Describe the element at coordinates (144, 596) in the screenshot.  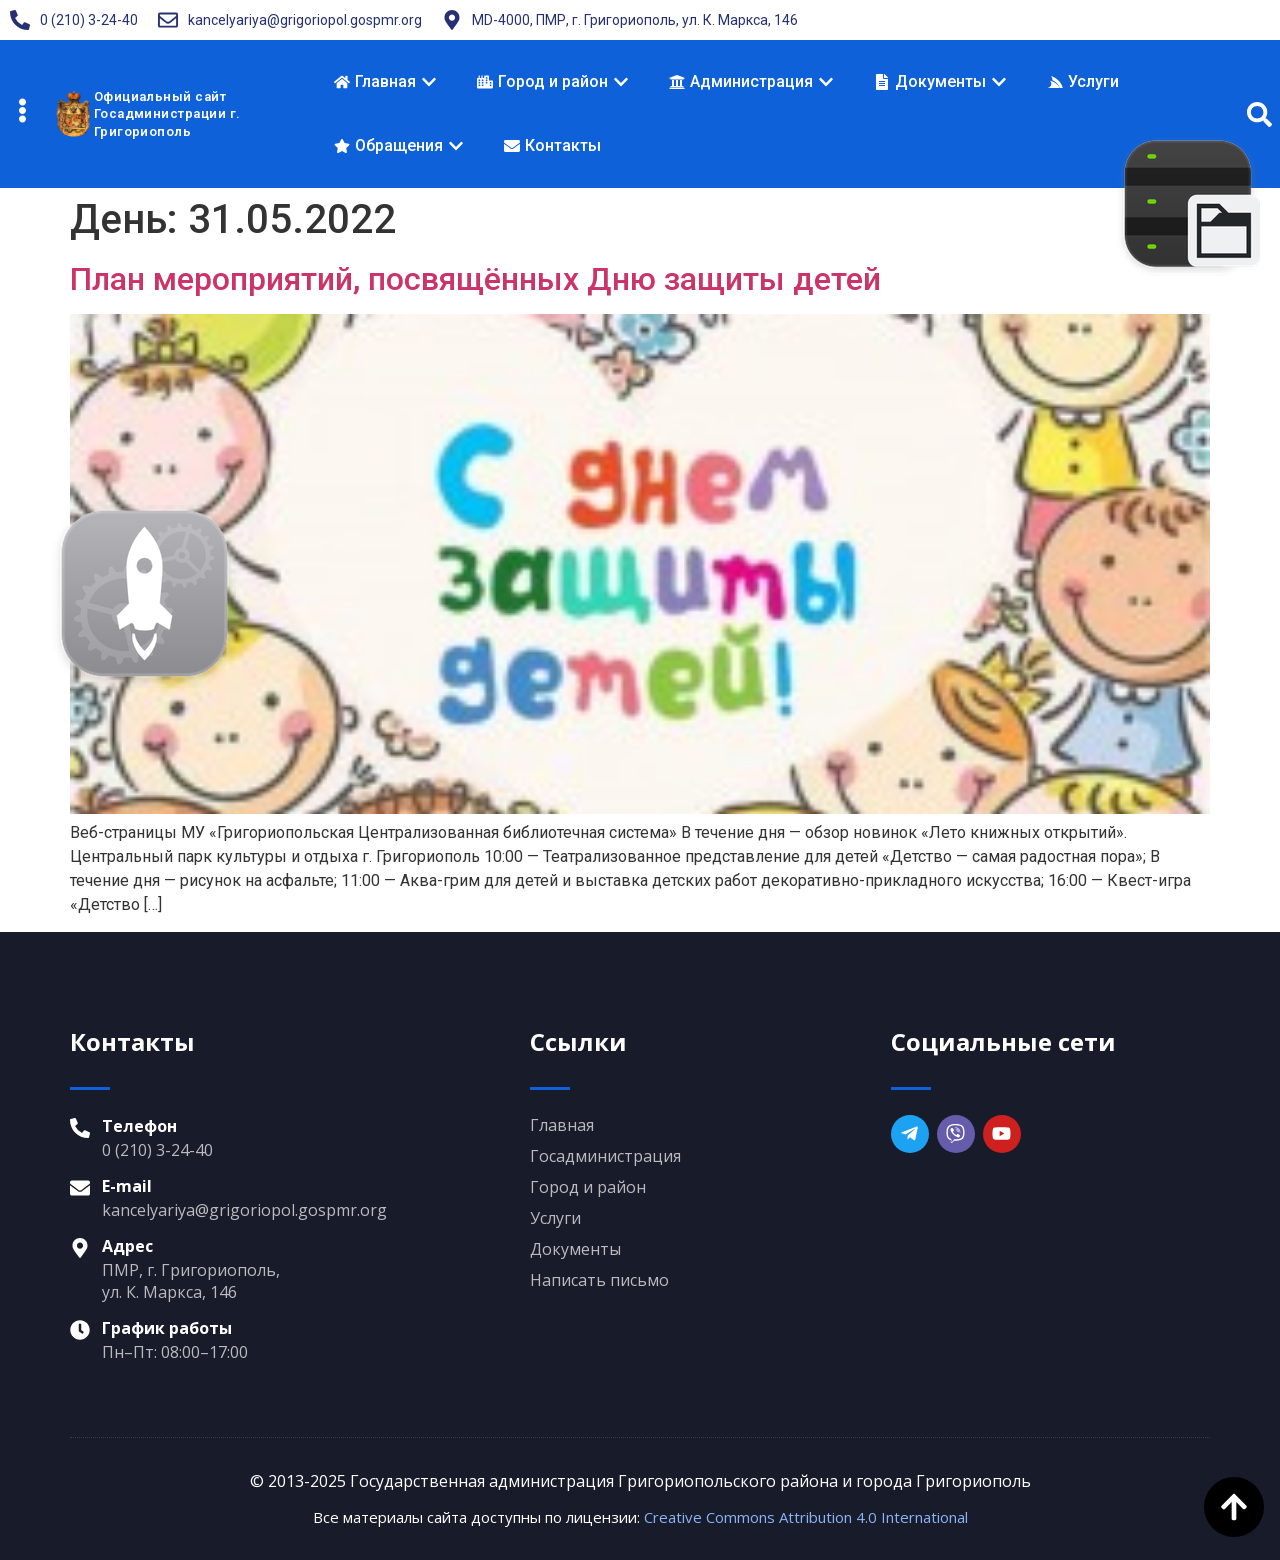
I see `manage startup programs and applications` at that location.